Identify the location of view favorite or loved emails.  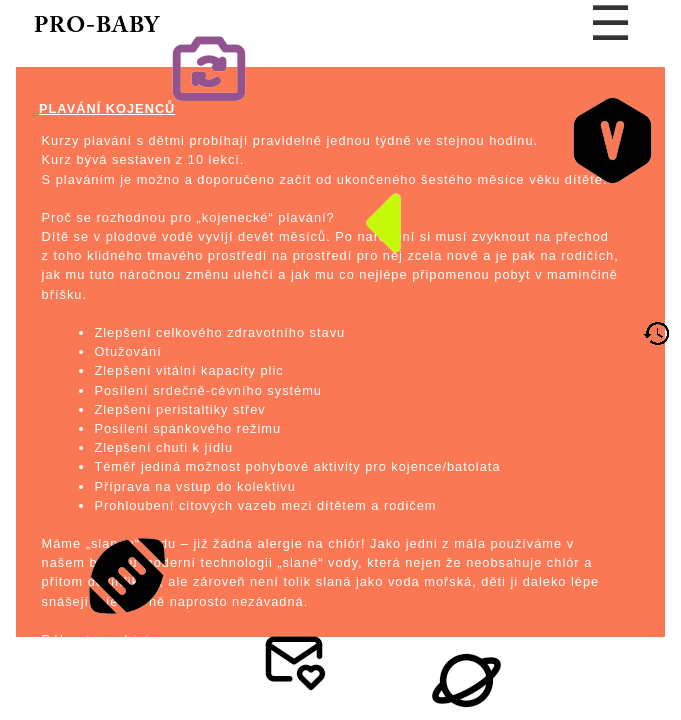
(294, 659).